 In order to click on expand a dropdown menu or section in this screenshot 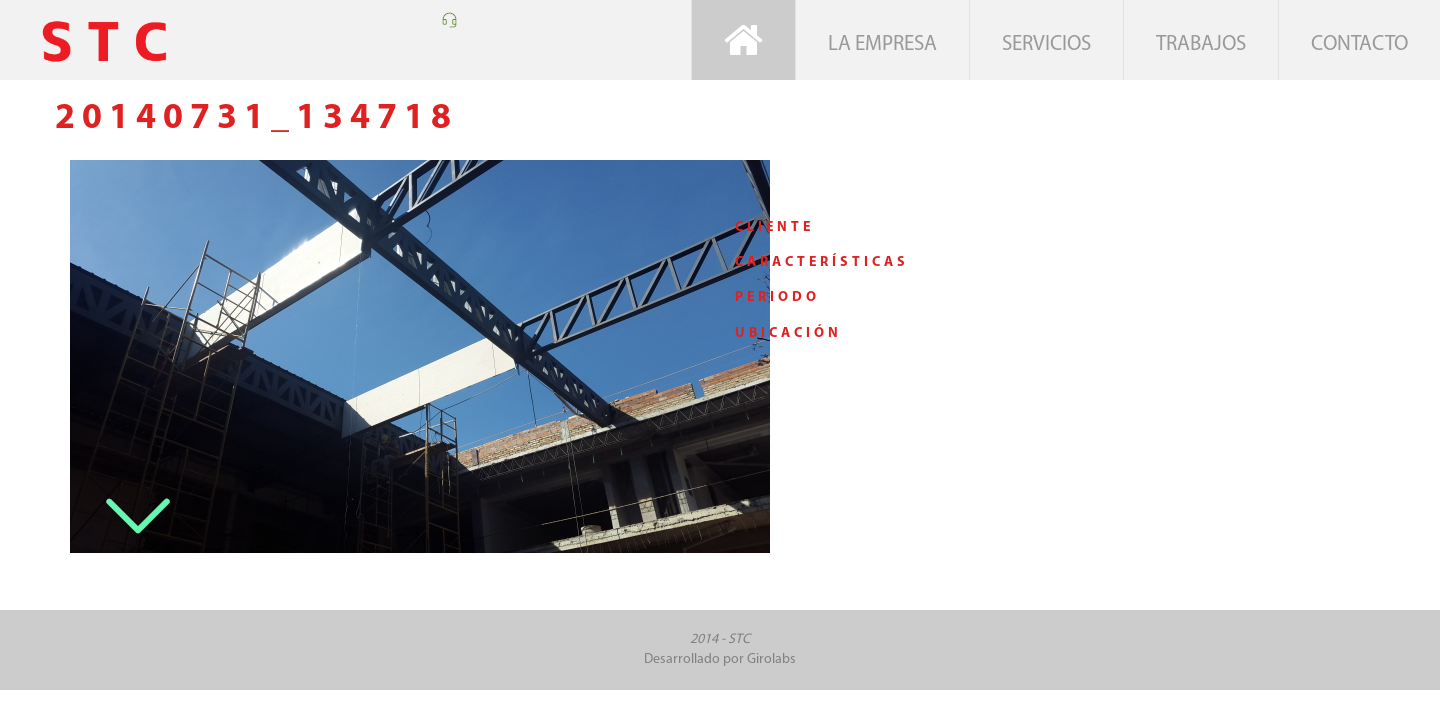, I will do `click(138, 516)`.